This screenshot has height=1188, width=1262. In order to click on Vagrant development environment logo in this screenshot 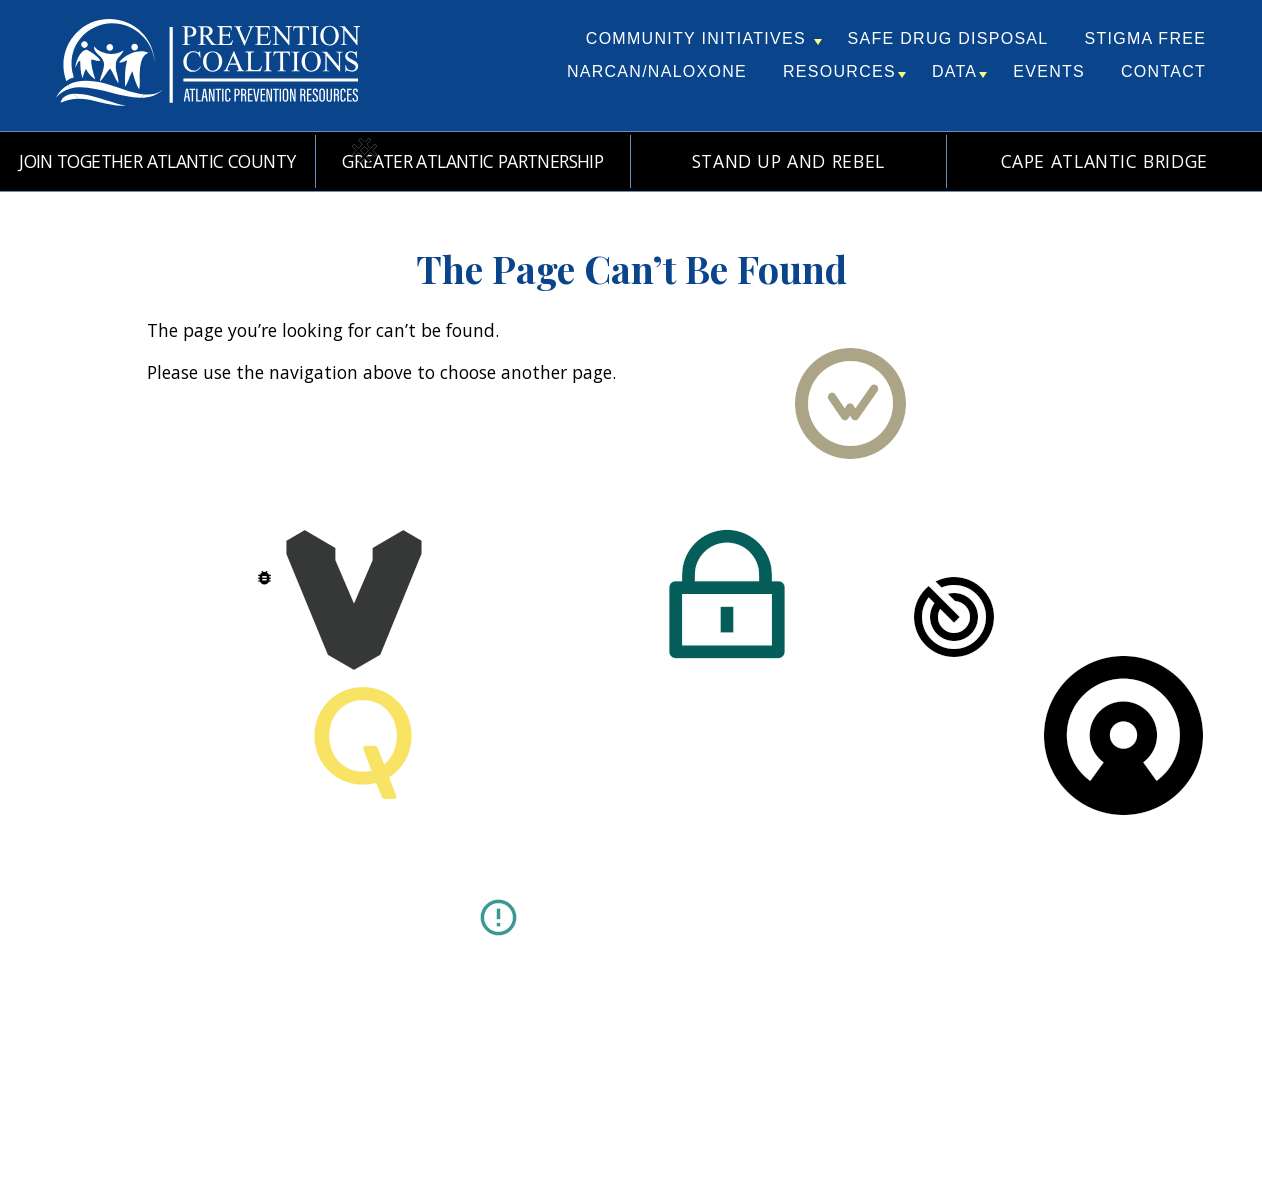, I will do `click(354, 600)`.